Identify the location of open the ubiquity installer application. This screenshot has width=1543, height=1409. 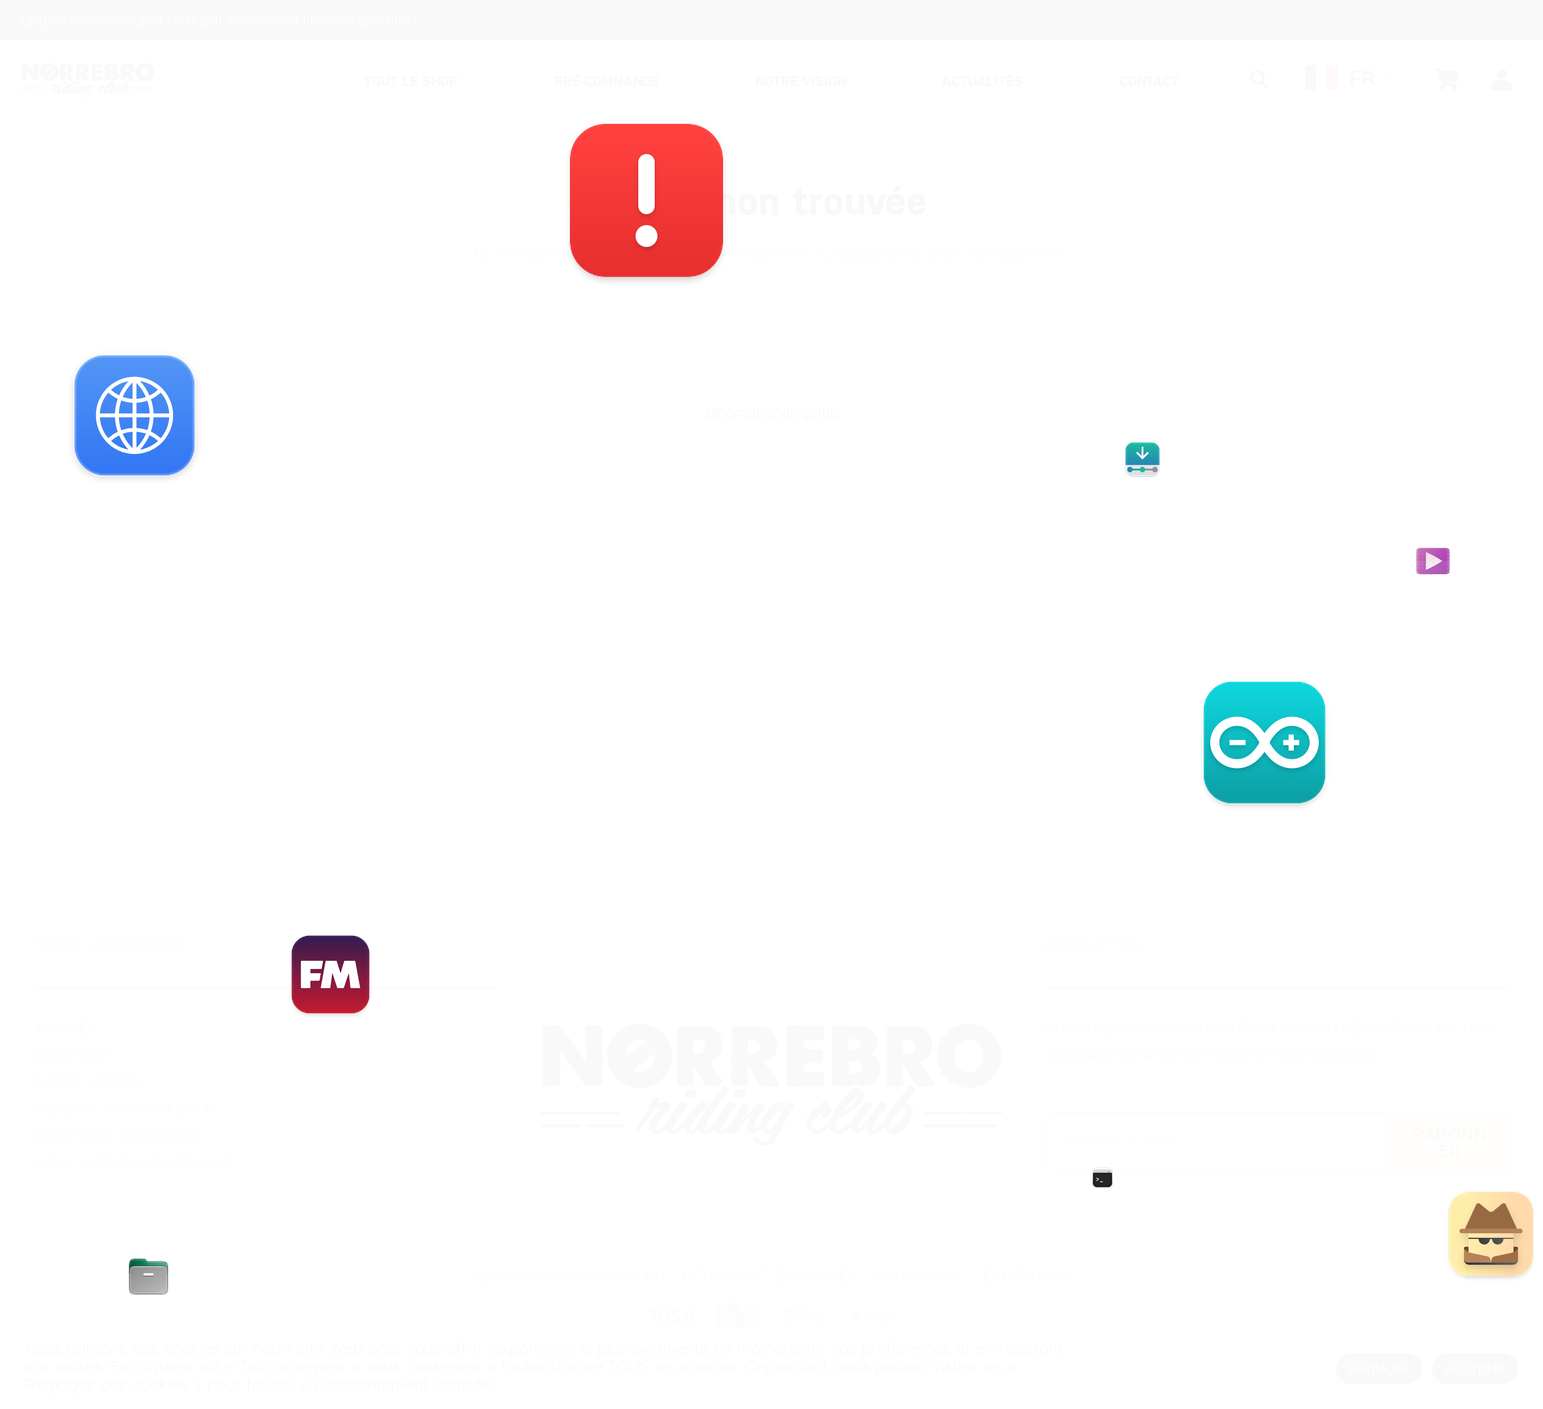
(1142, 459).